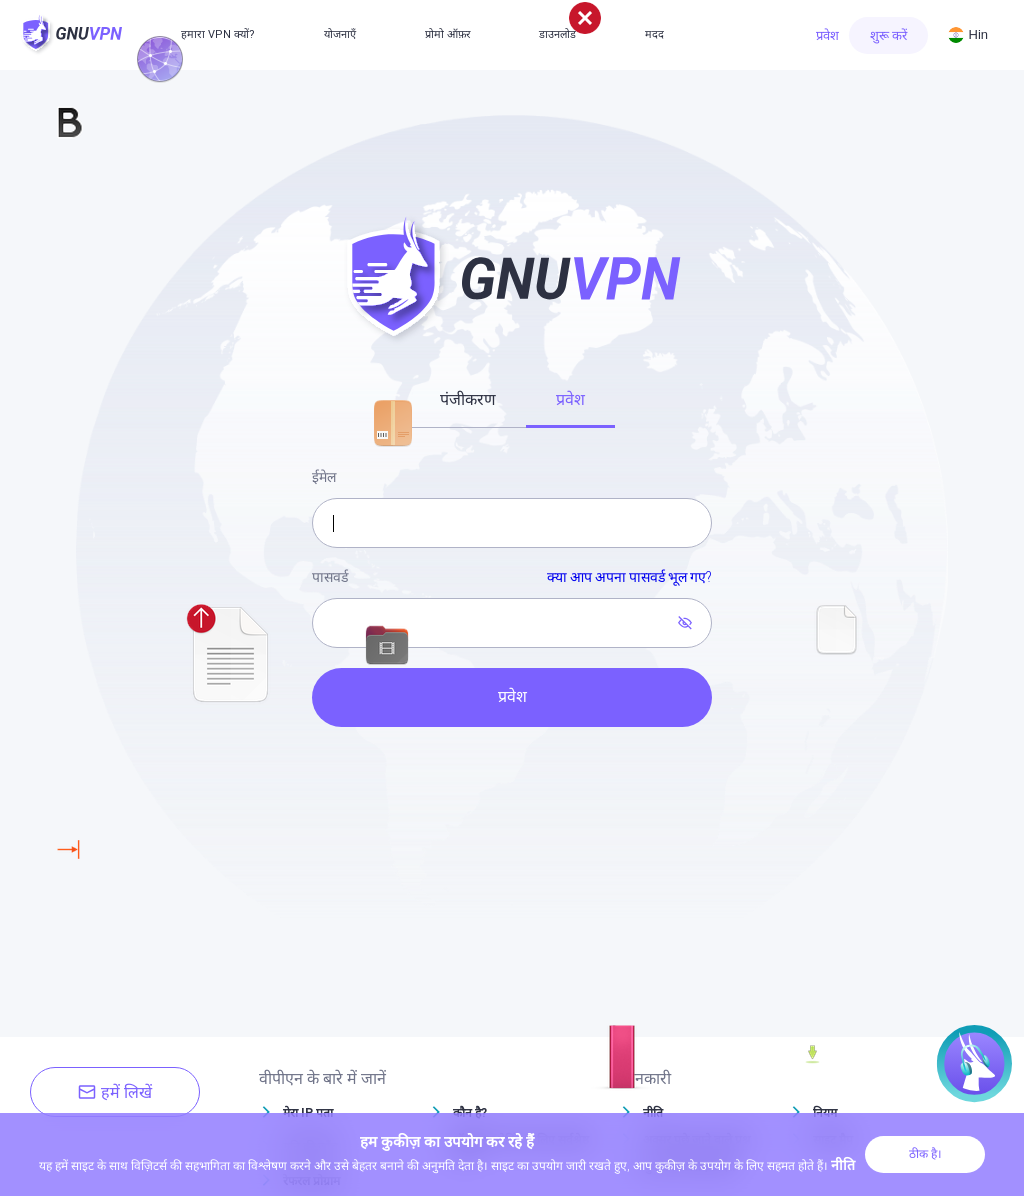  What do you see at coordinates (622, 1058) in the screenshot?
I see `iPod nano device connected` at bounding box center [622, 1058].